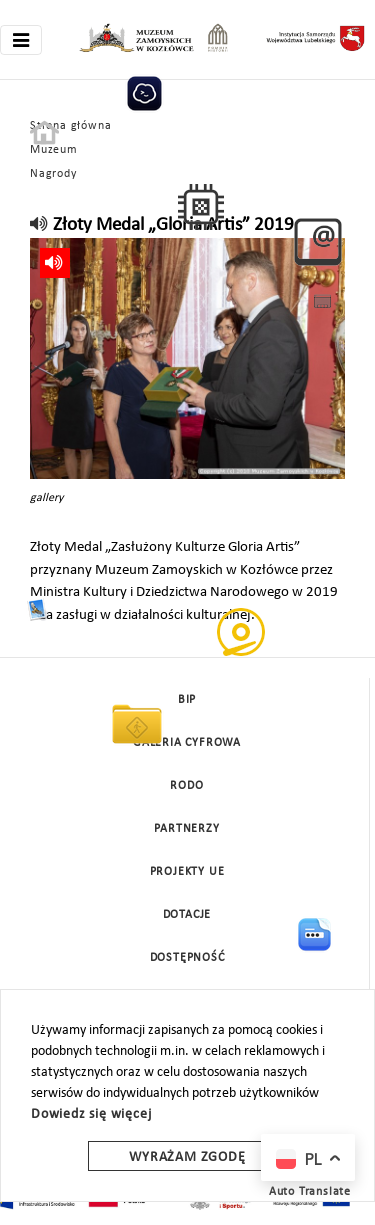  Describe the element at coordinates (144, 93) in the screenshot. I see `open termius ssh client` at that location.